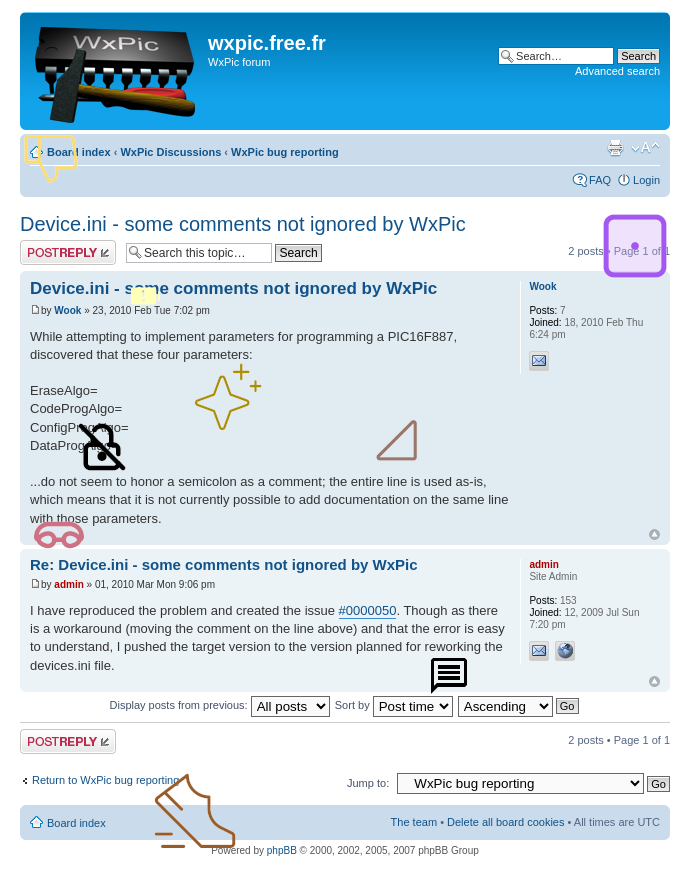  What do you see at coordinates (193, 815) in the screenshot?
I see `track your running or walking activity` at bounding box center [193, 815].